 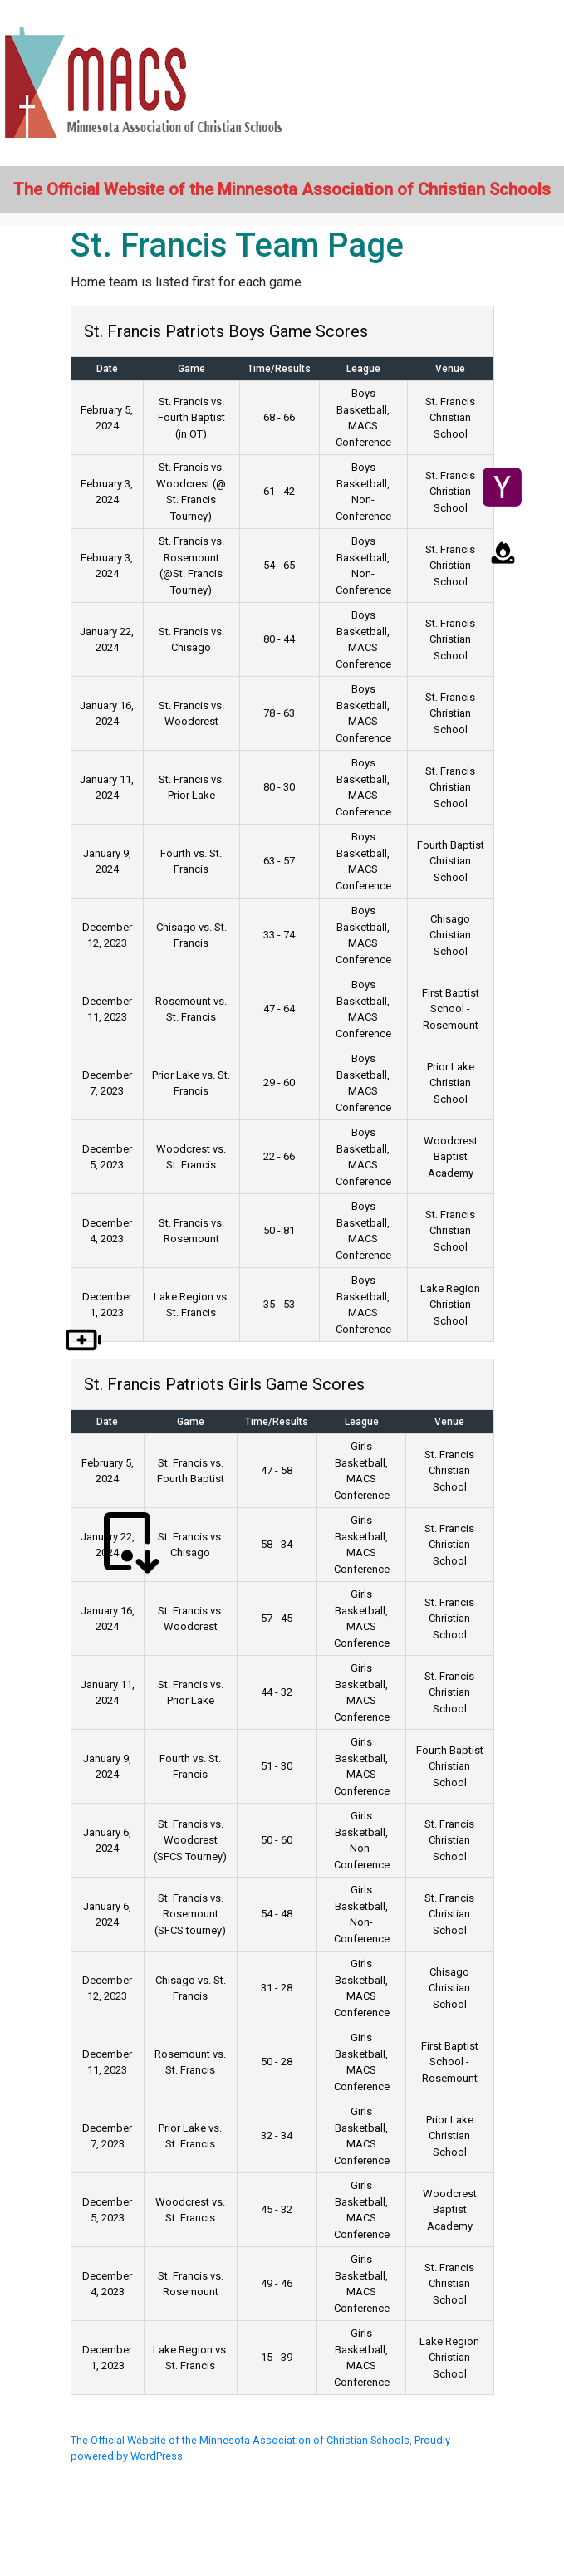 What do you see at coordinates (127, 1541) in the screenshot?
I see `download content to tablet` at bounding box center [127, 1541].